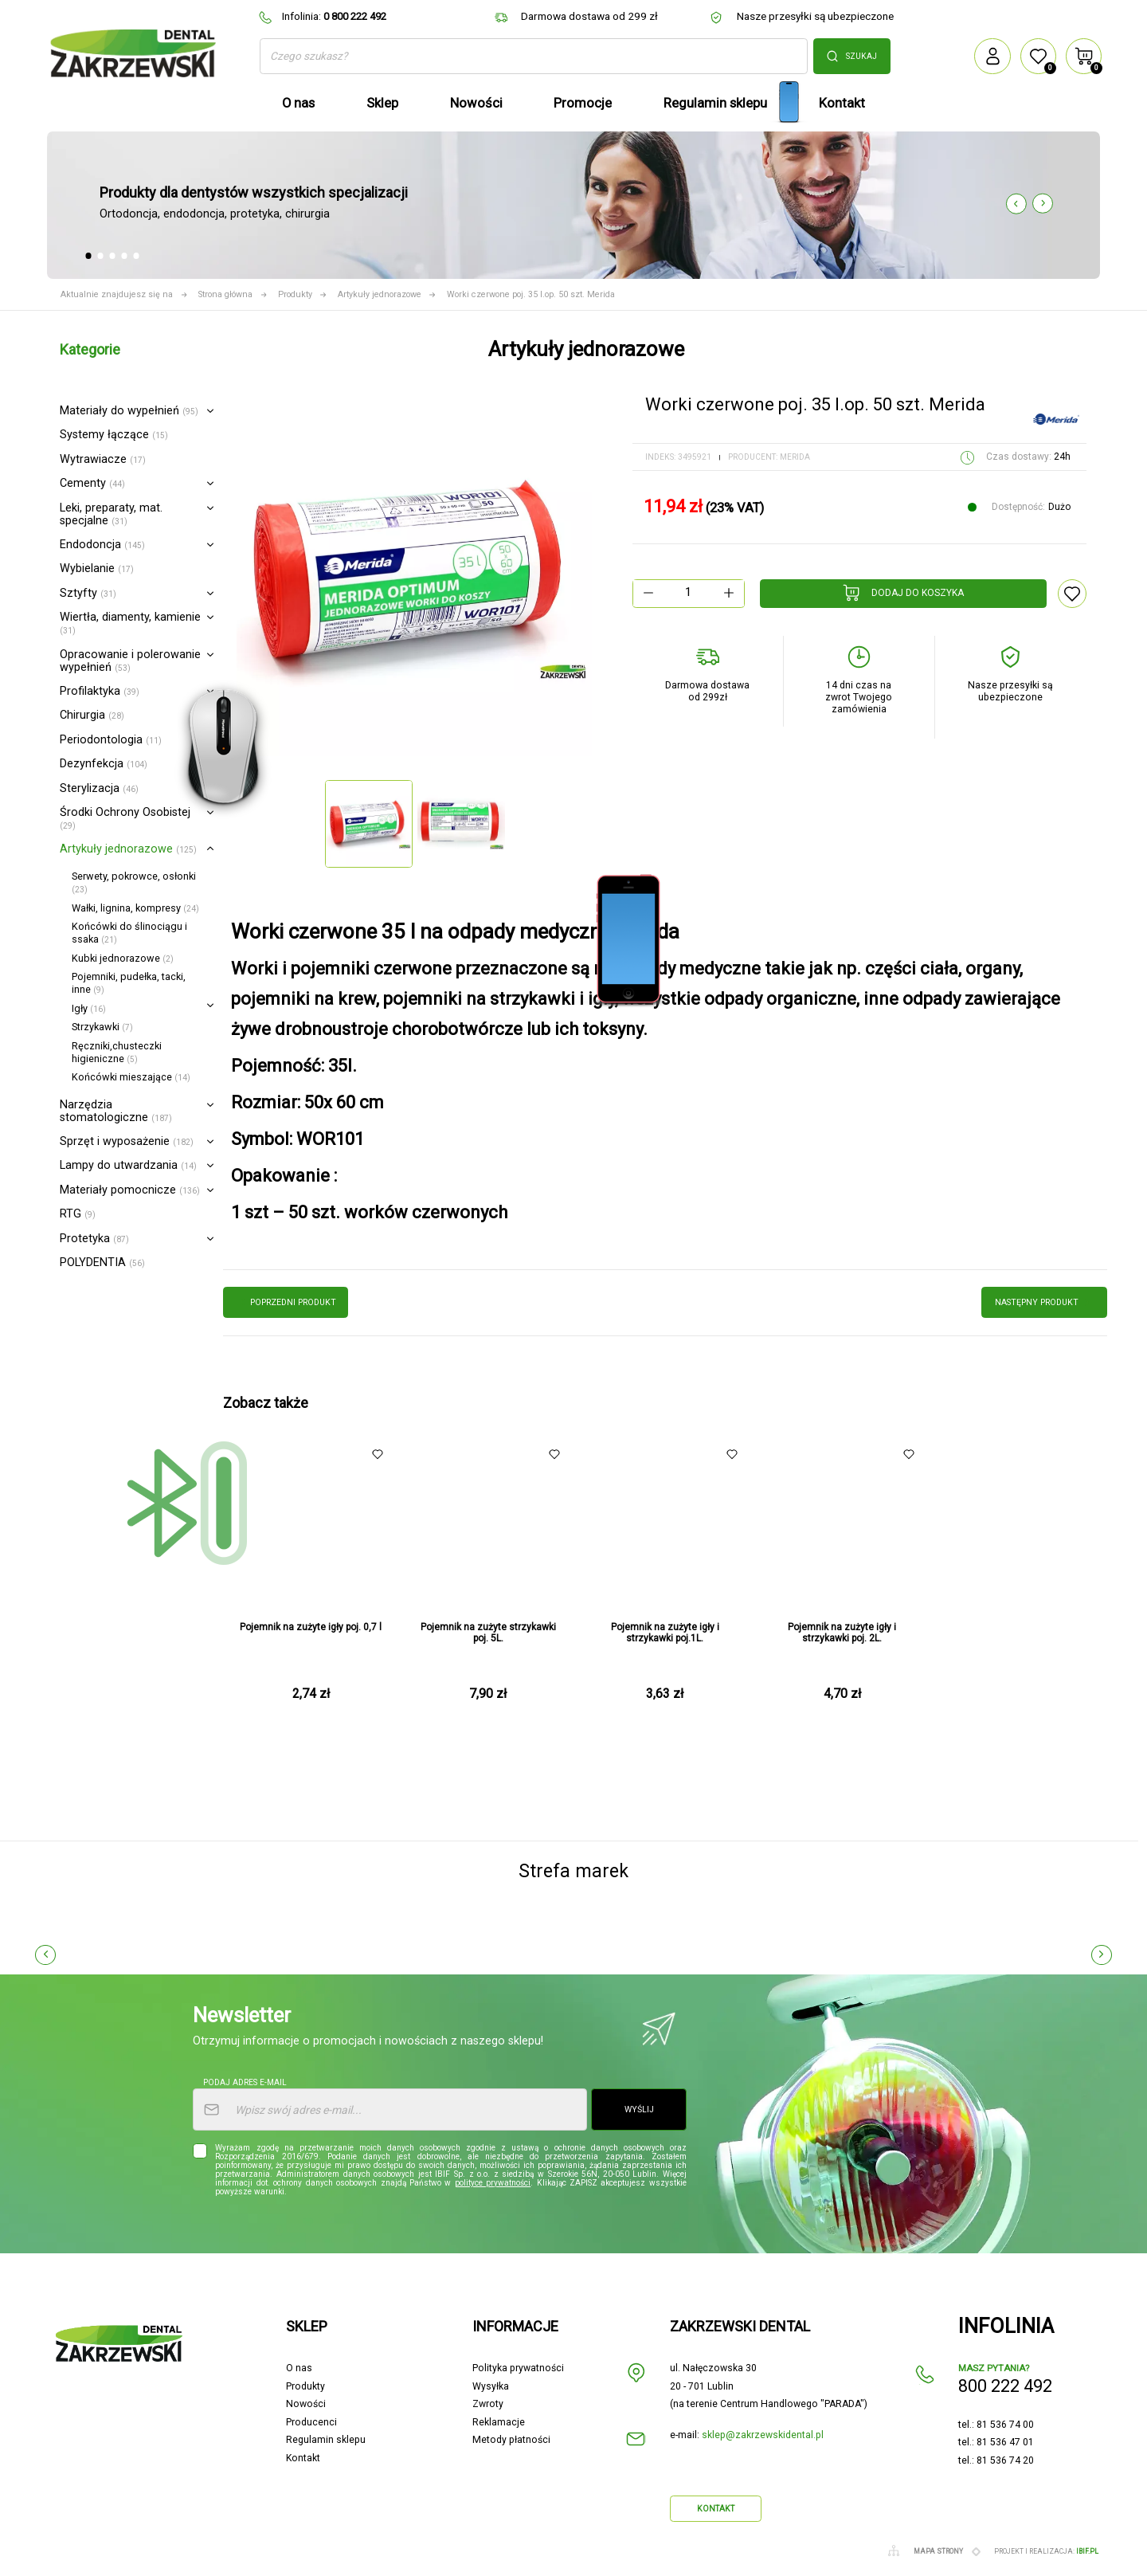 This screenshot has width=1147, height=2576. I want to click on manage connected iPhone 5c device, so click(628, 941).